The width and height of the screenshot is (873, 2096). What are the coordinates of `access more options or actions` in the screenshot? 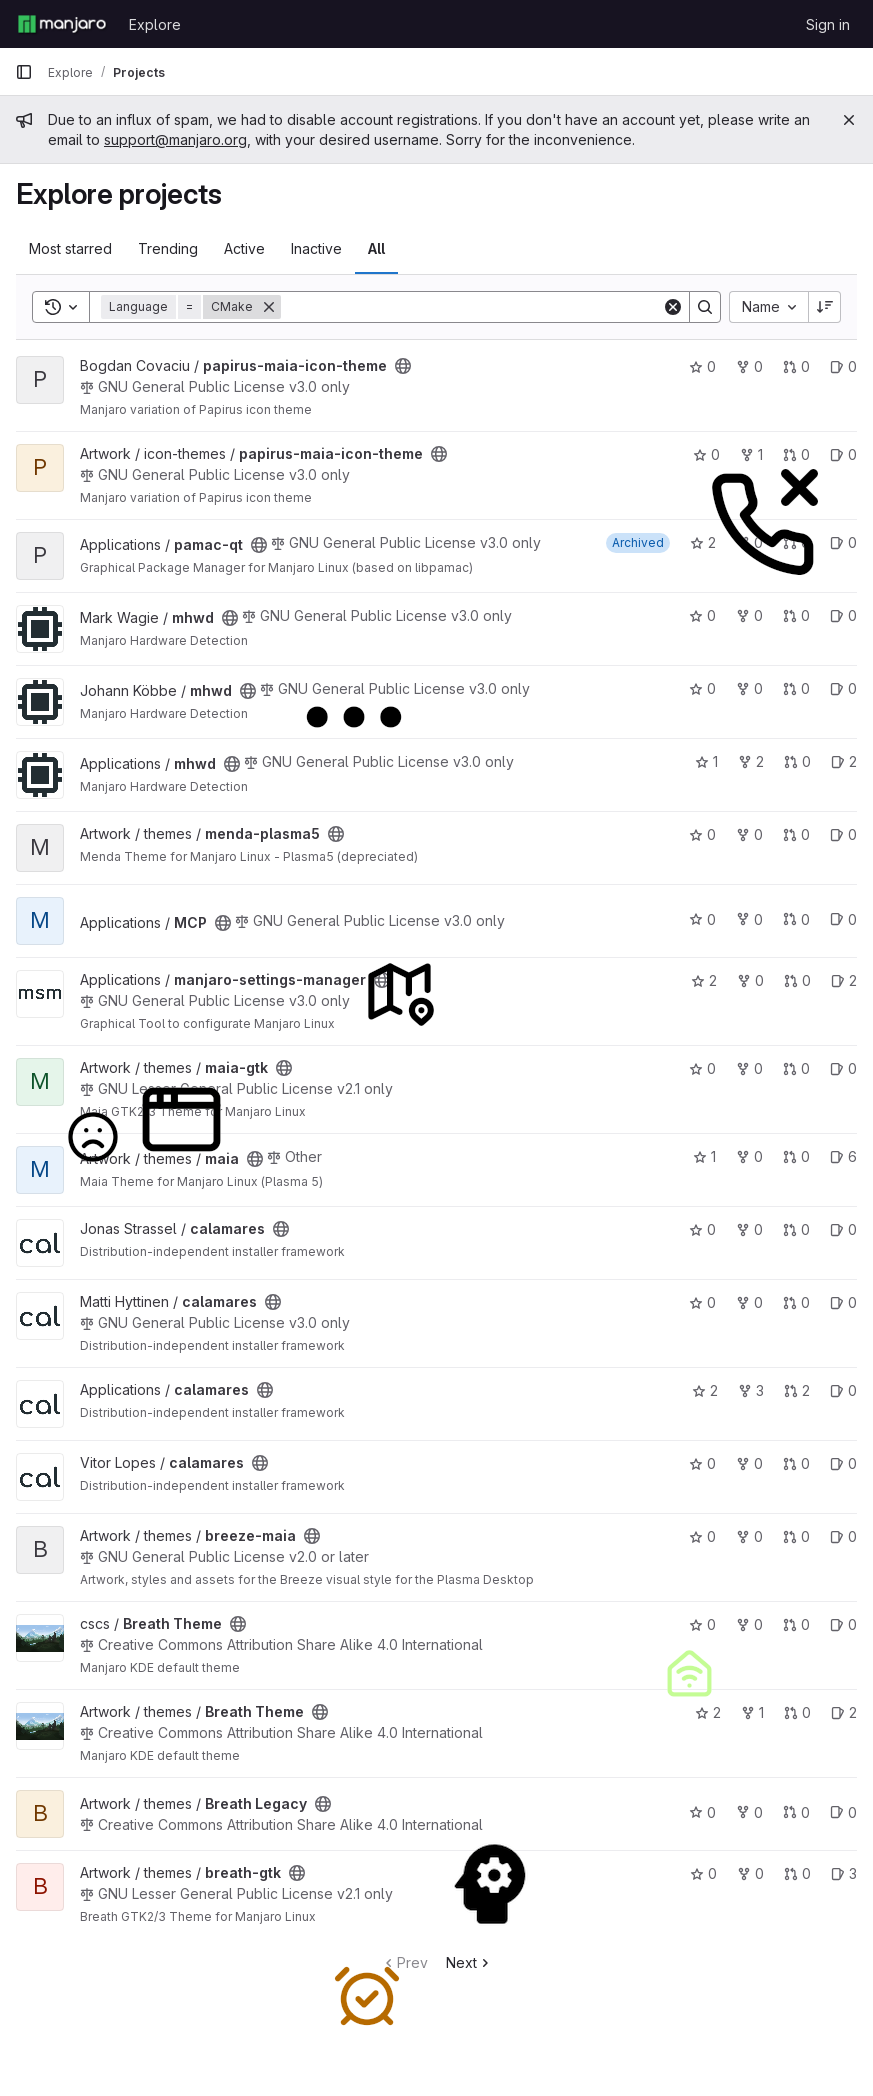 It's located at (354, 717).